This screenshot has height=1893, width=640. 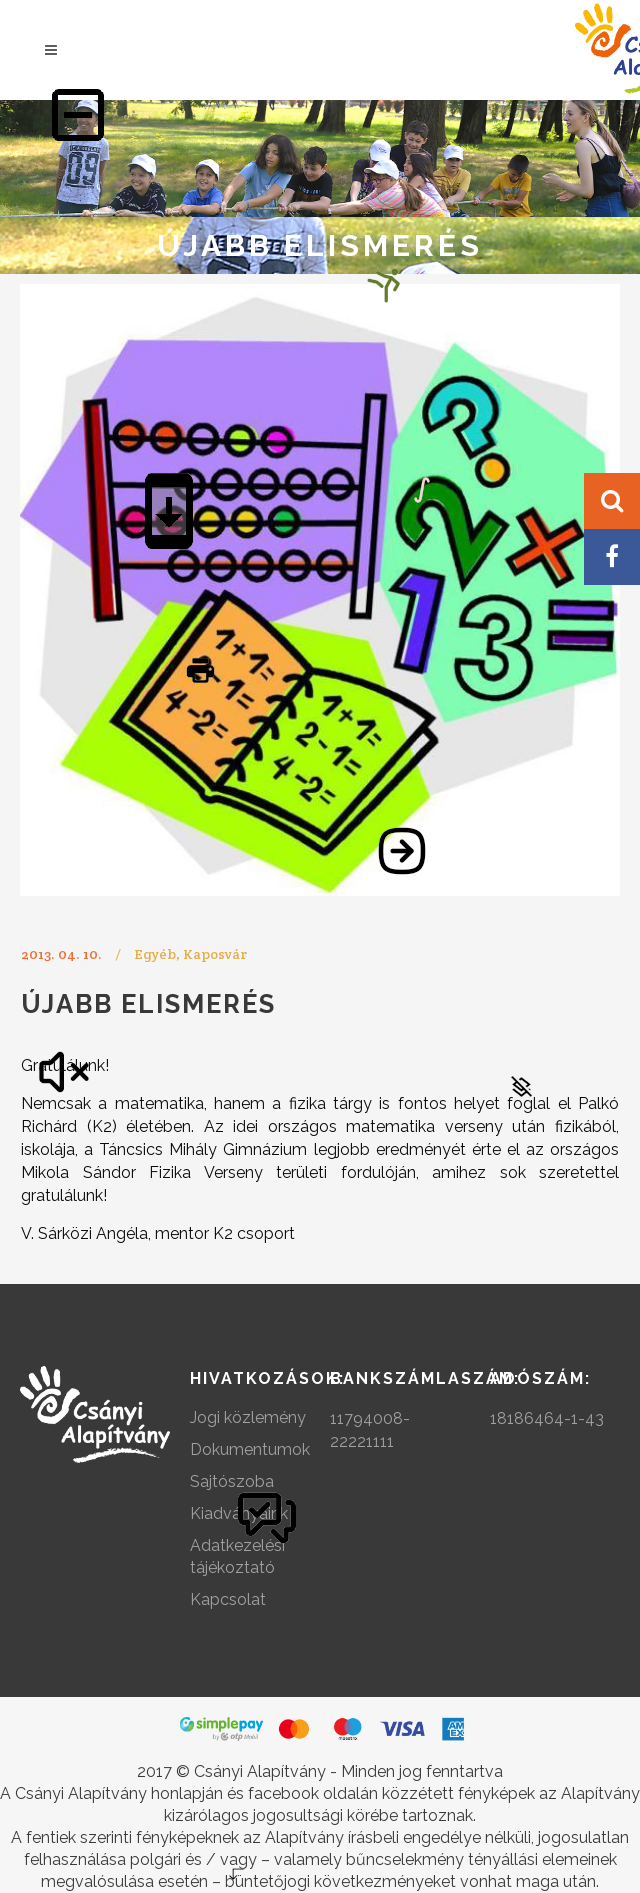 What do you see at coordinates (236, 1873) in the screenshot?
I see `navigate back and down in a menu hierarchy` at bounding box center [236, 1873].